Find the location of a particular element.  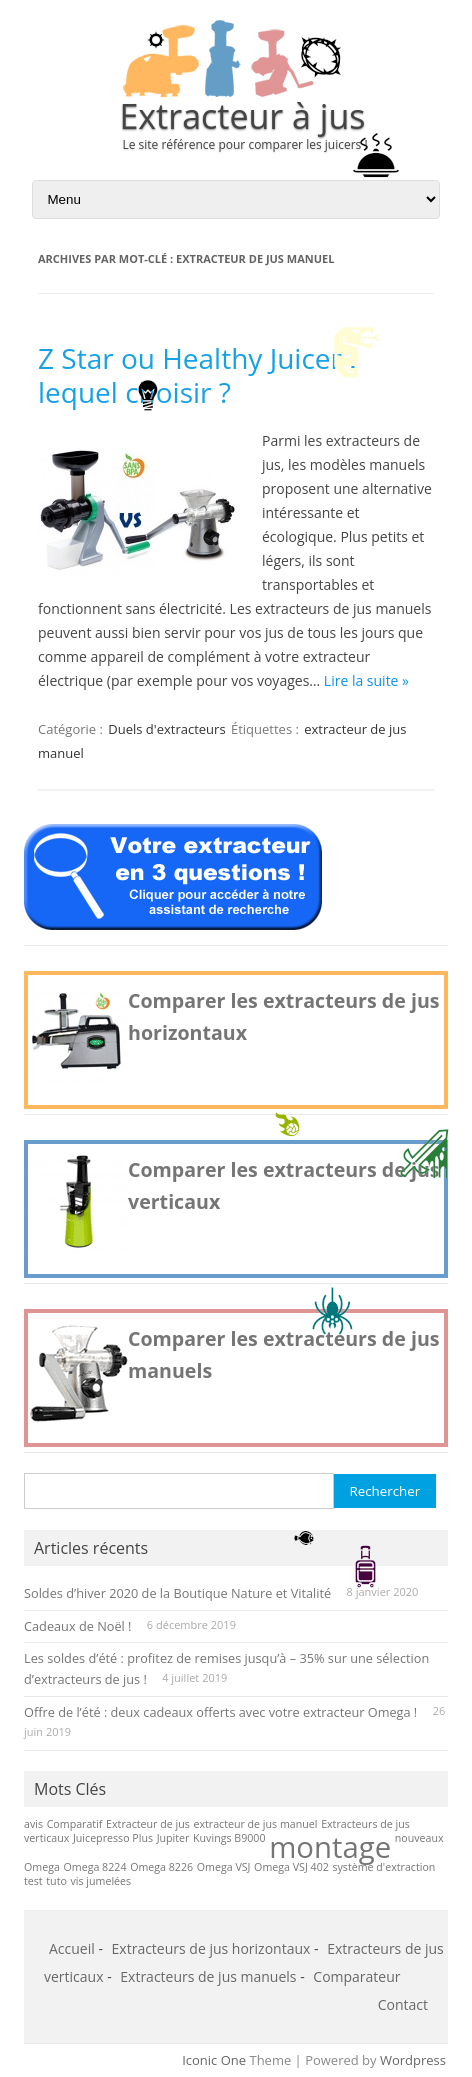

view nearby restaurants or dining options is located at coordinates (376, 155).